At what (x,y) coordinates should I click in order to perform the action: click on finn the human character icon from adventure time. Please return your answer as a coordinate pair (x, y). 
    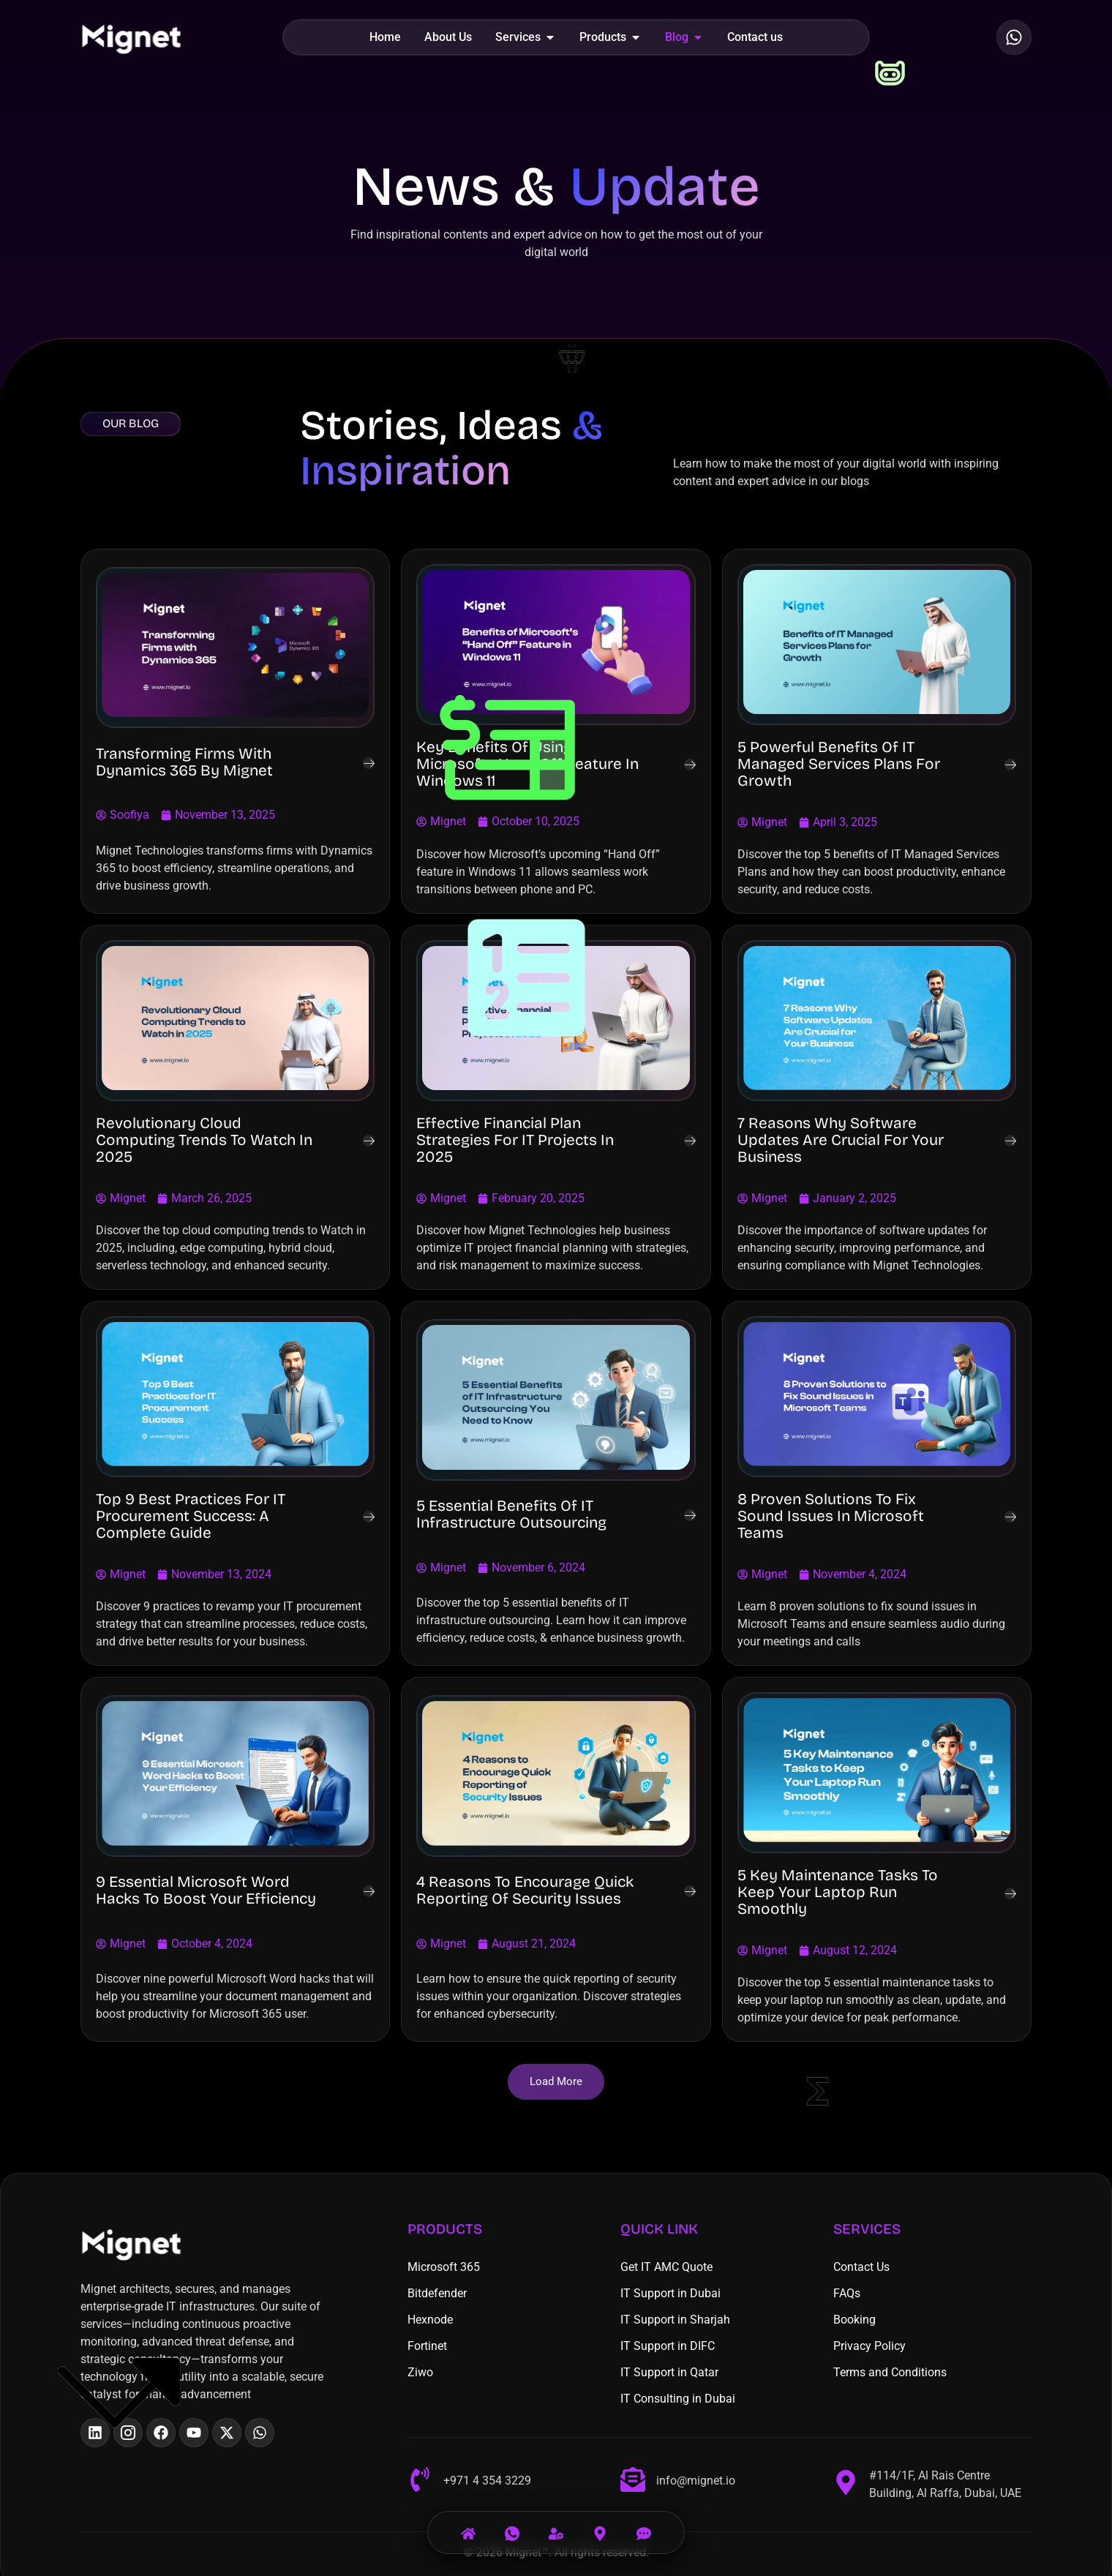
    Looking at the image, I should click on (890, 72).